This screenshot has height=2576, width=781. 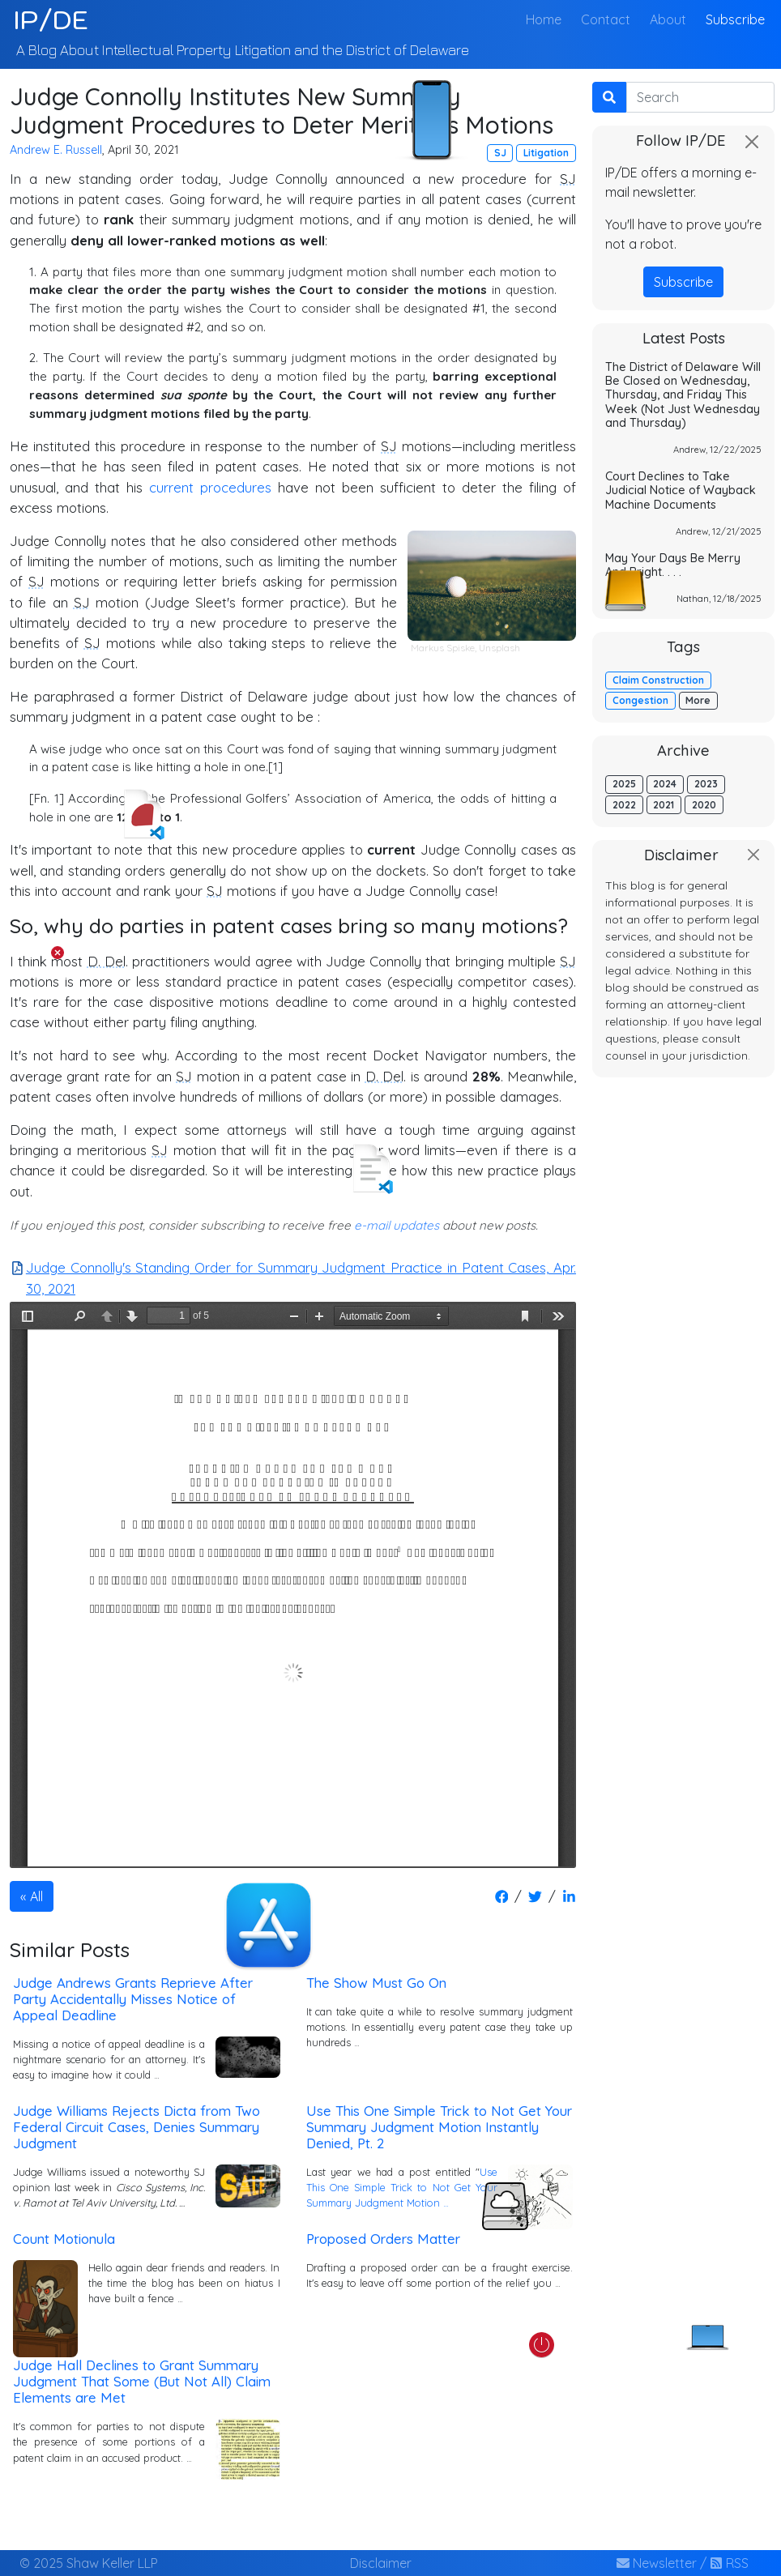 I want to click on shut down or power off the system, so click(x=542, y=2345).